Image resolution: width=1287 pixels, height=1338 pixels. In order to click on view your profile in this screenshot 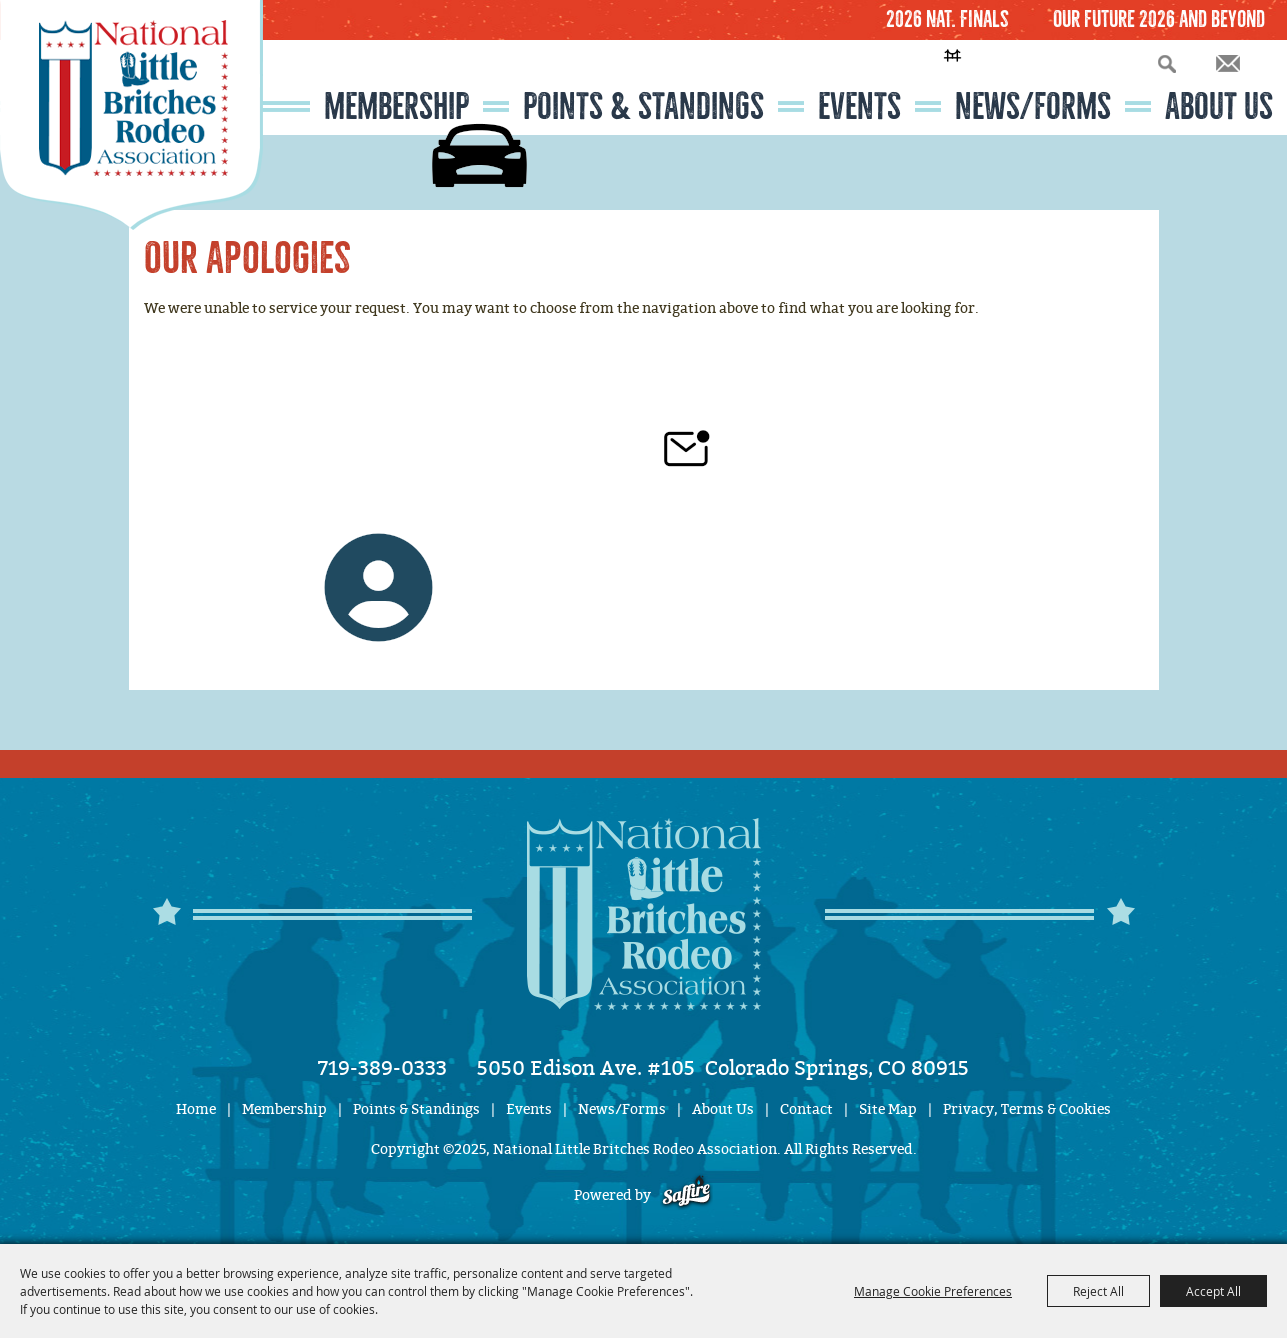, I will do `click(378, 587)`.